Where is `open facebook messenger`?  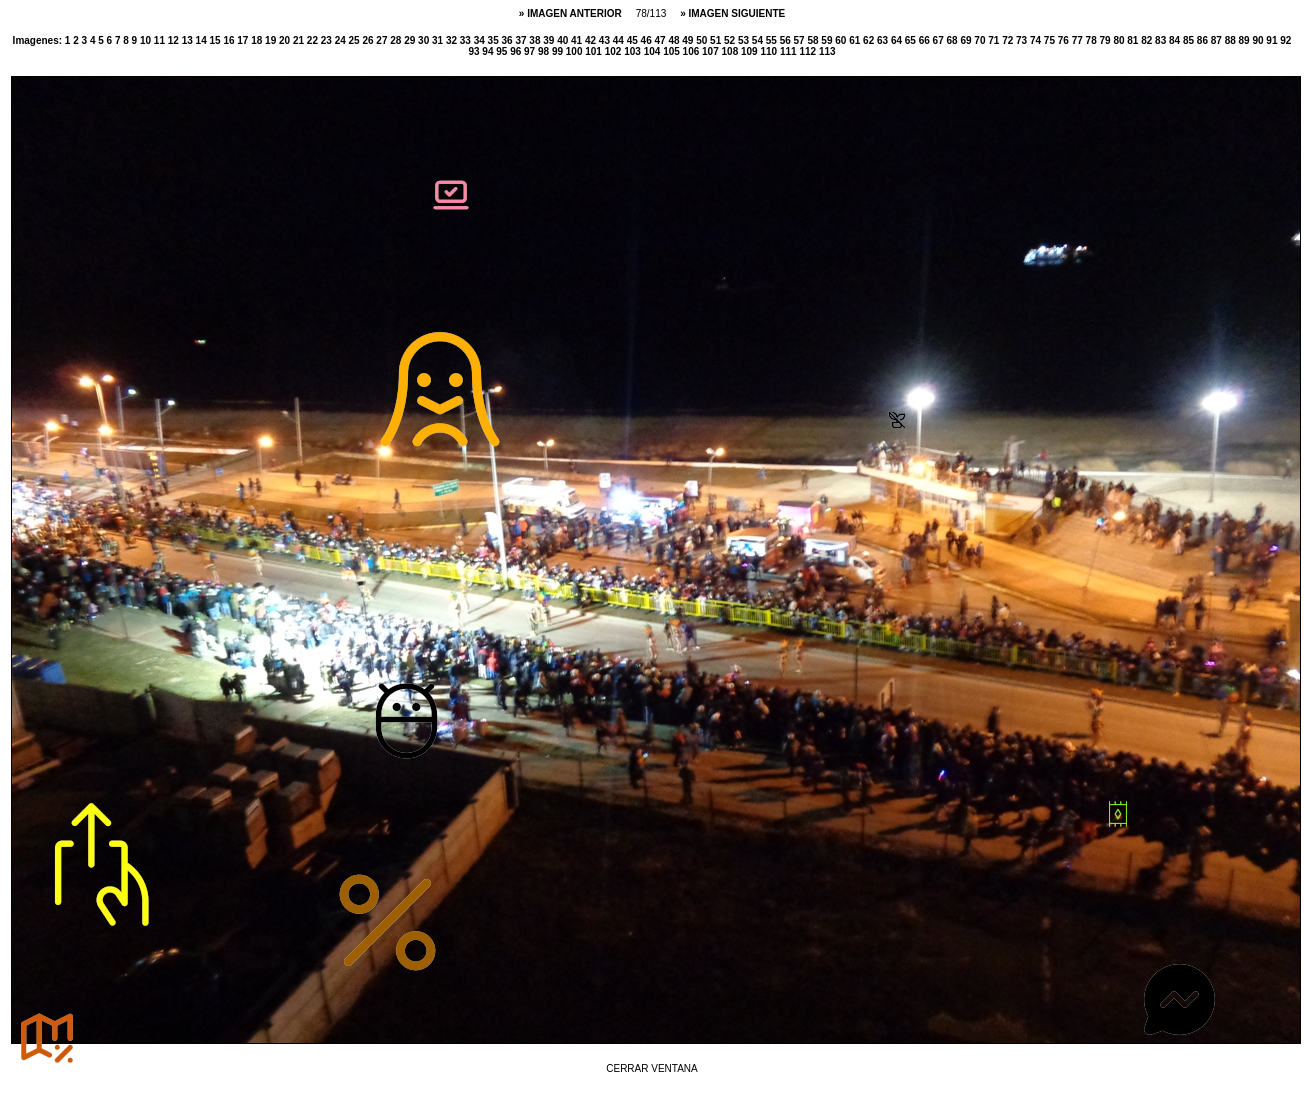
open facebook messenger is located at coordinates (1179, 999).